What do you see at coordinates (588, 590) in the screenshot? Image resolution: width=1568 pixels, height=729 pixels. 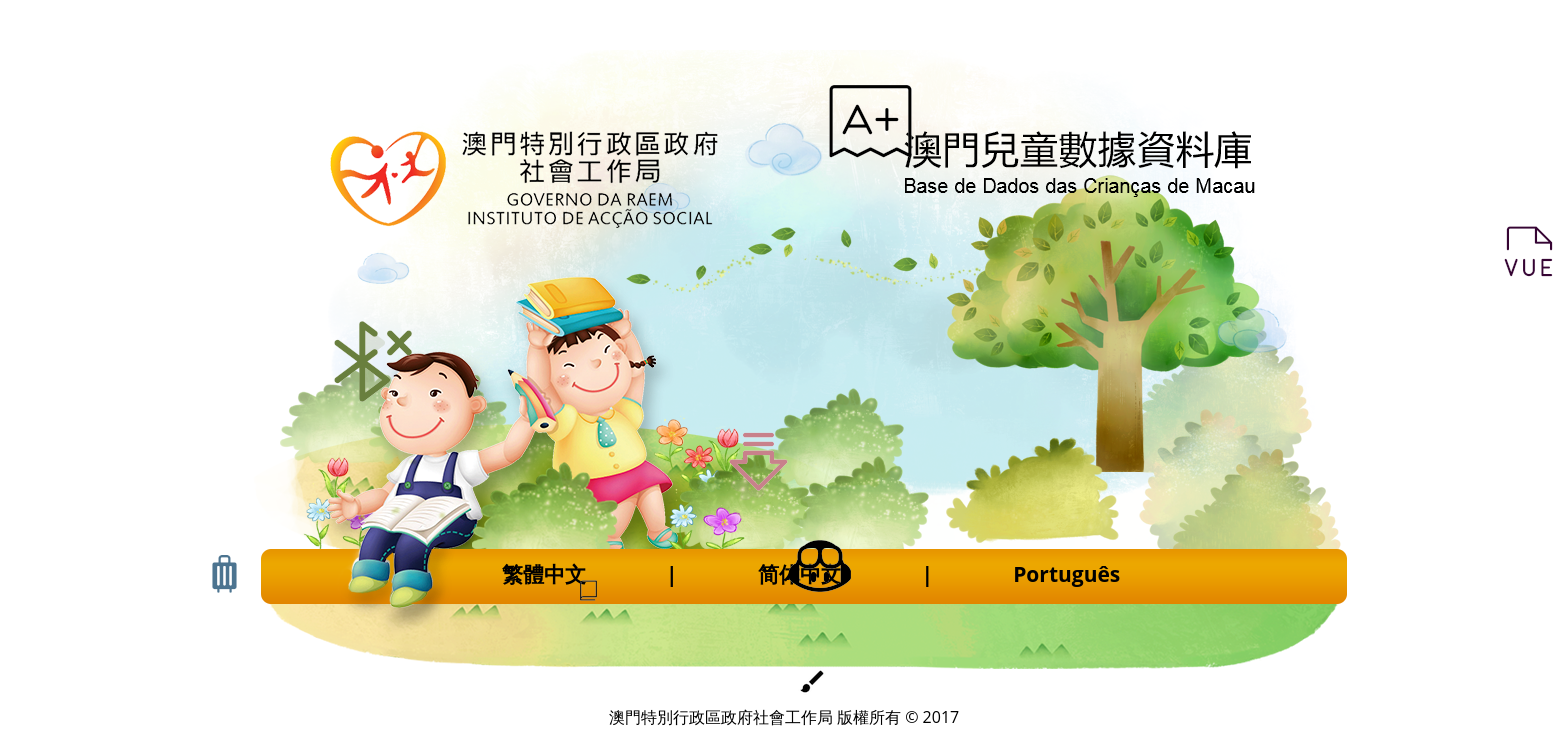 I see `open a book or reading view` at bounding box center [588, 590].